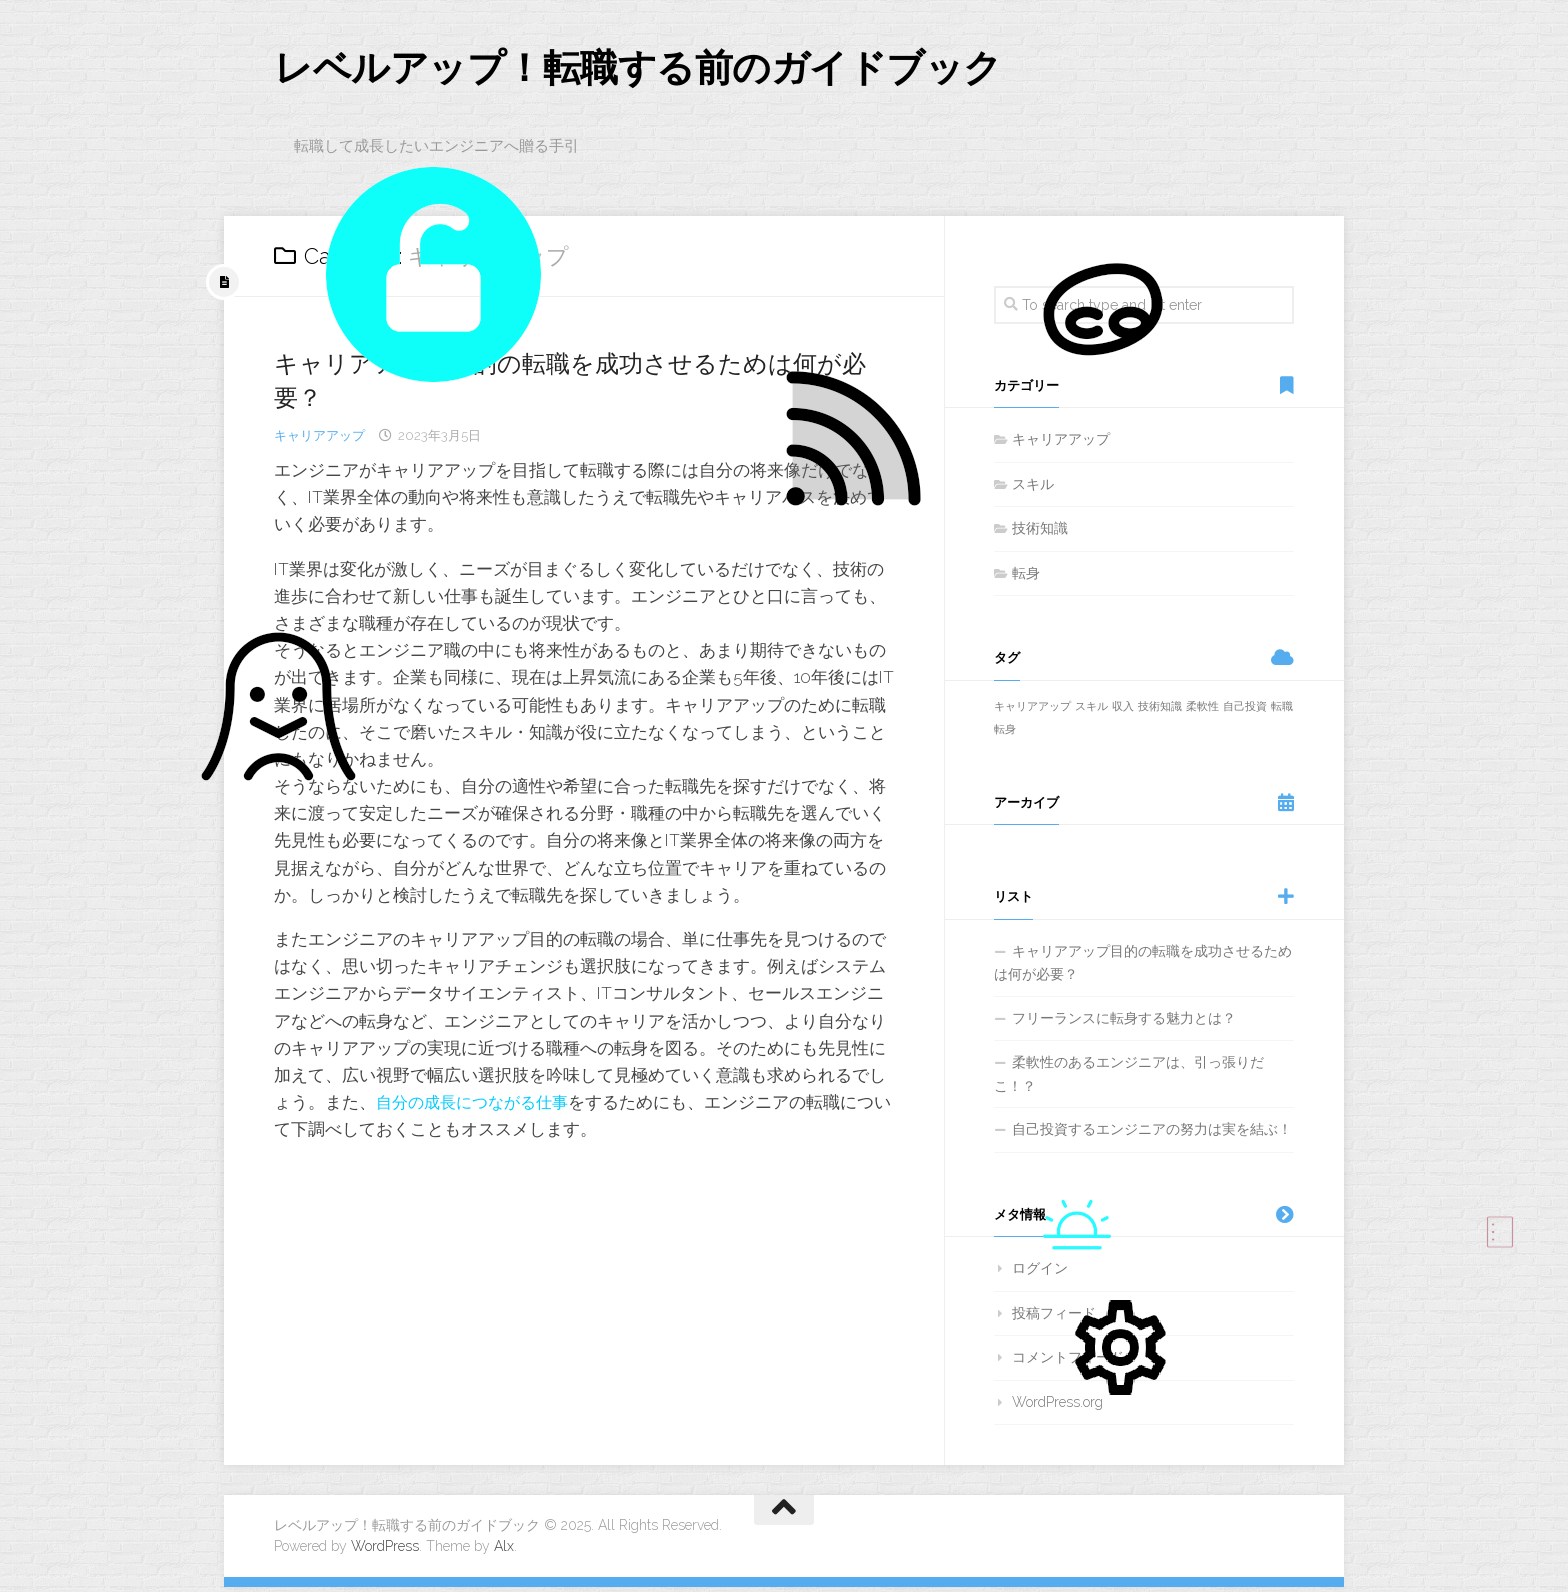  Describe the element at coordinates (433, 274) in the screenshot. I see `view public feed content` at that location.